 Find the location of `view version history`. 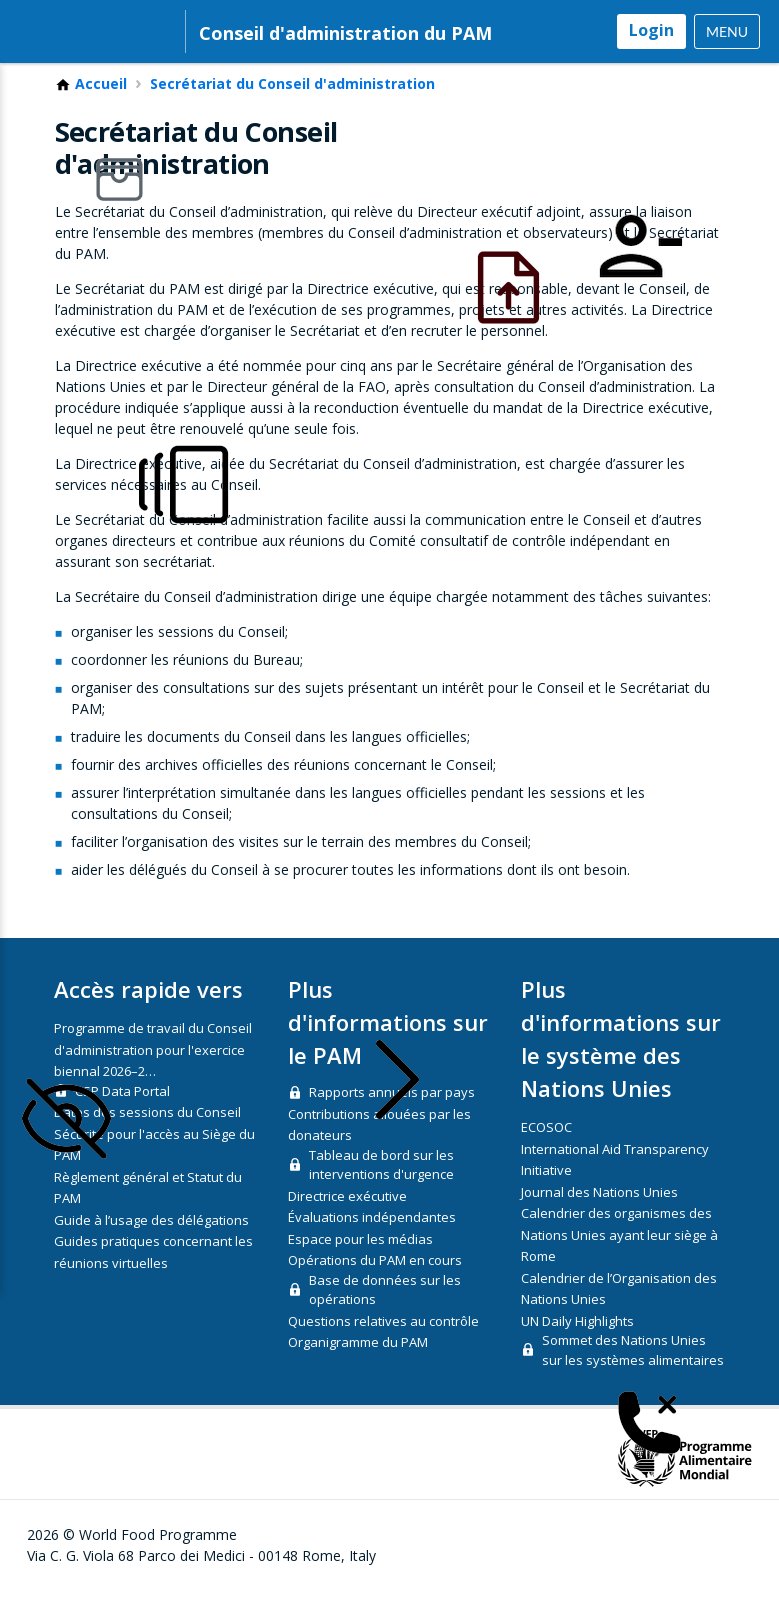

view version history is located at coordinates (185, 484).